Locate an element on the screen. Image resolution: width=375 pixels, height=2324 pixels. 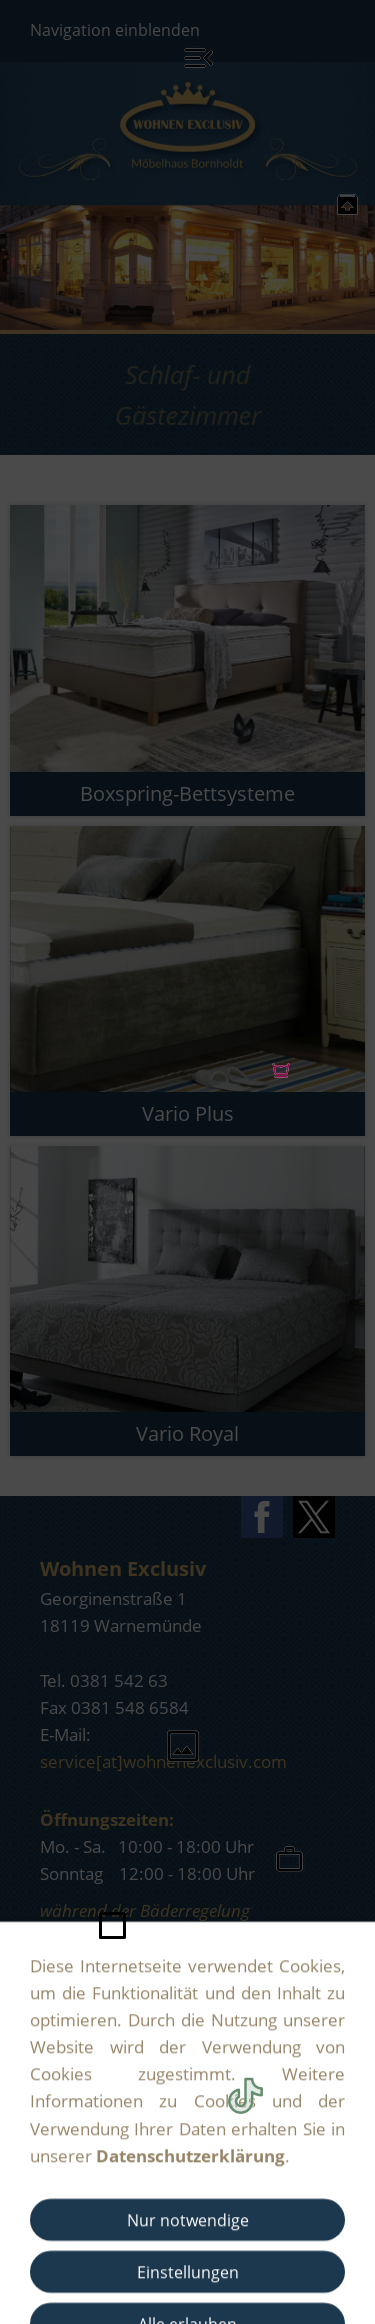
indicates machine washable with gentle press cycle is located at coordinates (281, 1070).